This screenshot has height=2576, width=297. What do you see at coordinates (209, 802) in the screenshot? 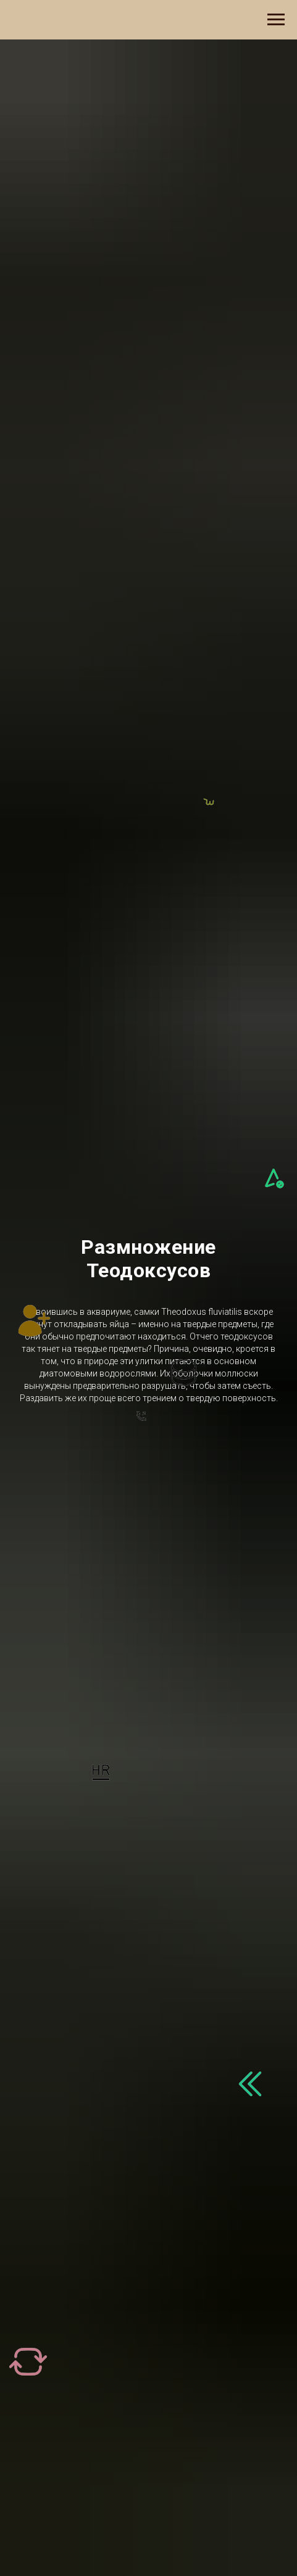
I see `open the Wish shopping app` at bounding box center [209, 802].